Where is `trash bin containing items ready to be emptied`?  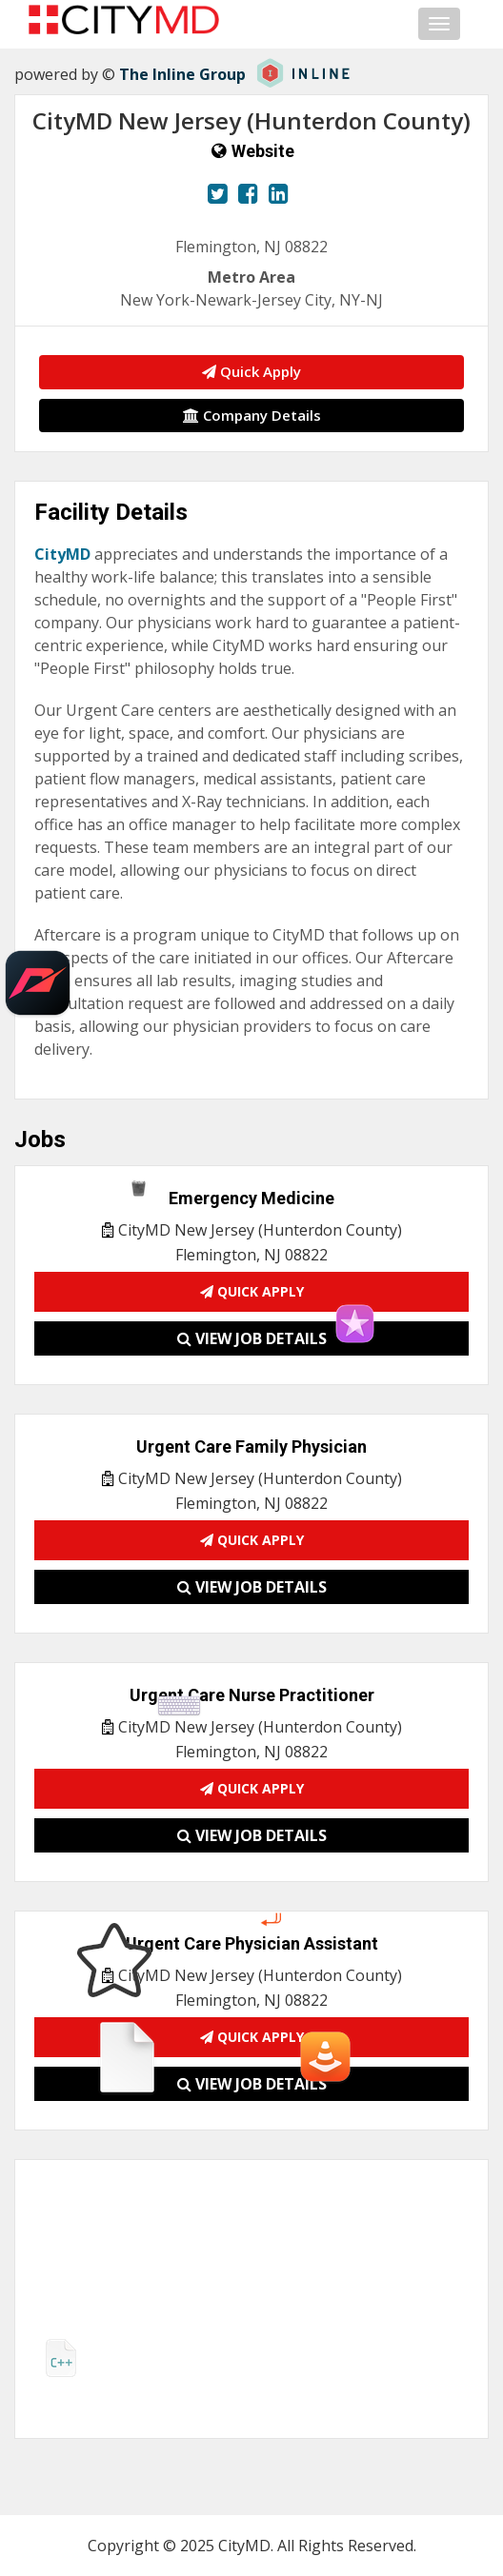
trash bin containing items ready to be emptied is located at coordinates (138, 1188).